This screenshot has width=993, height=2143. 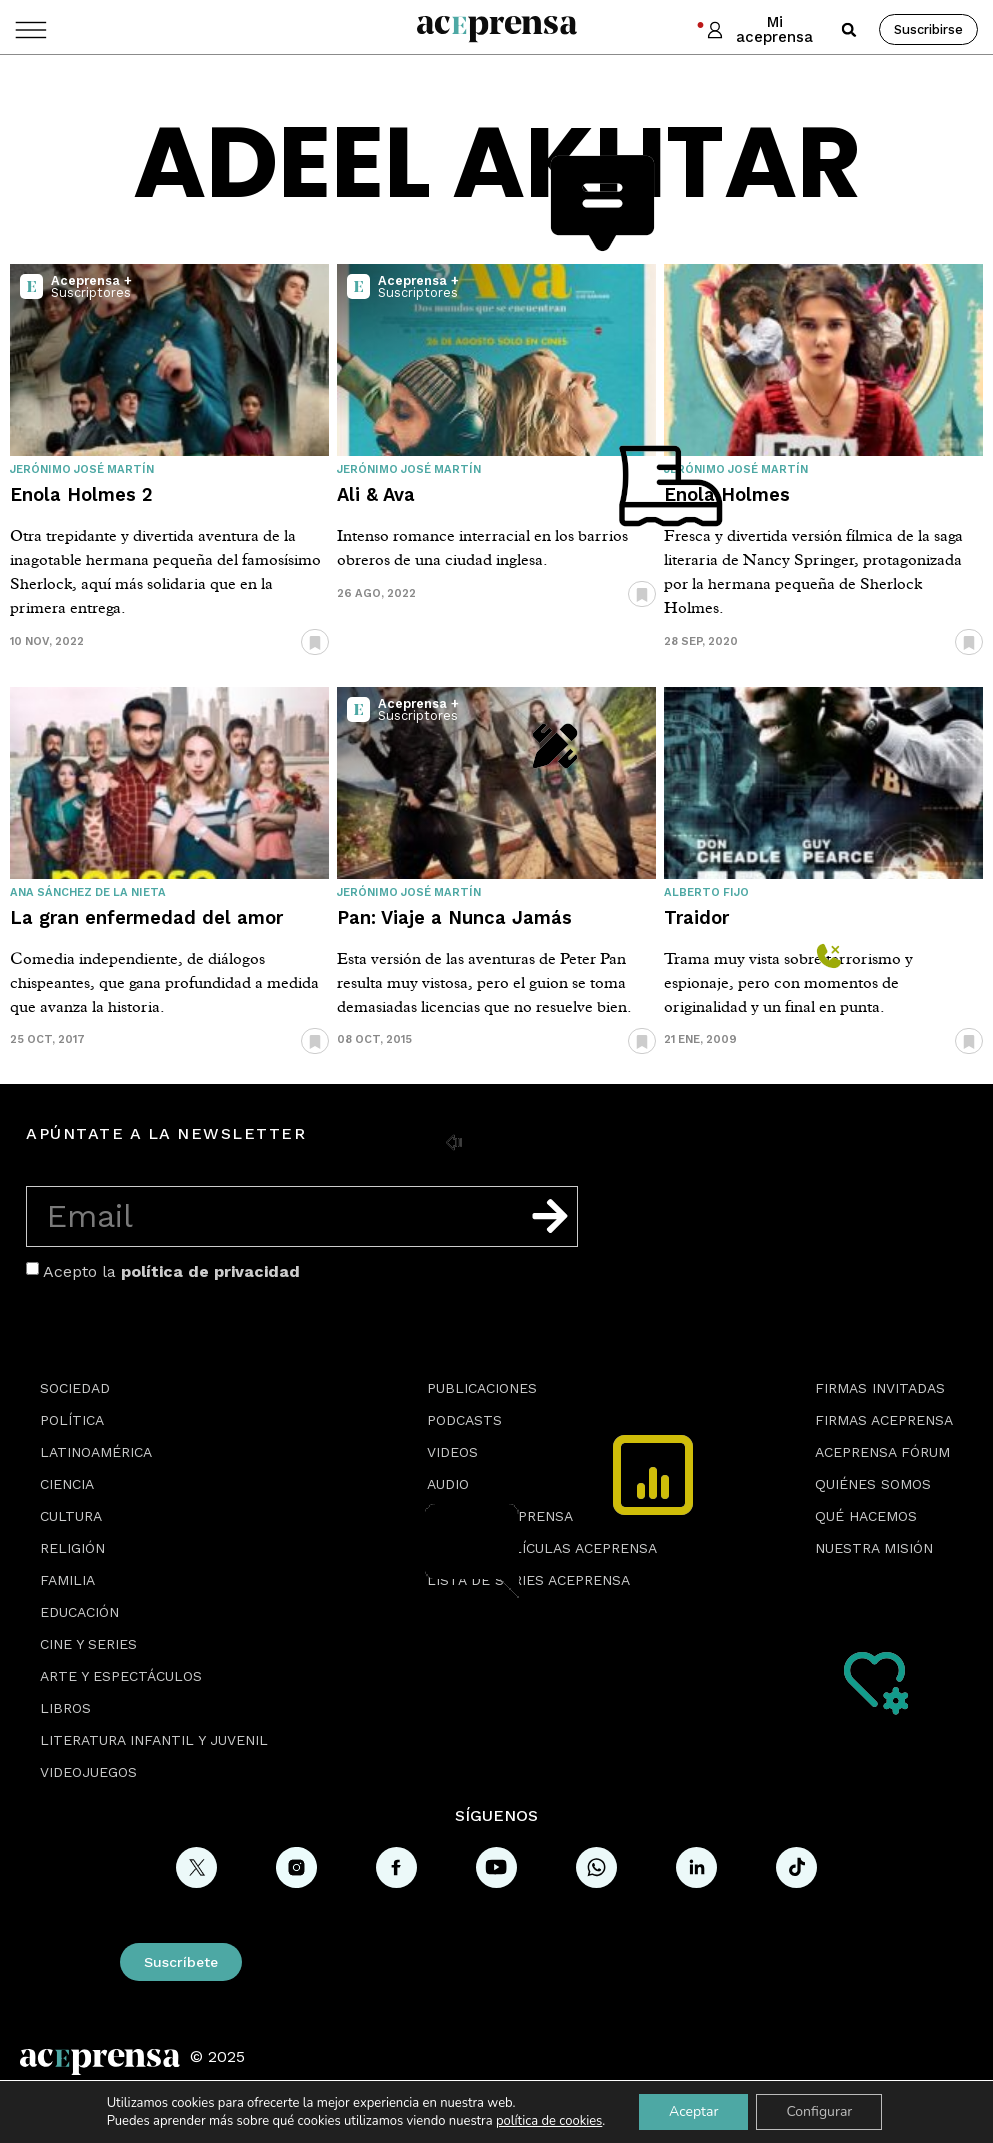 What do you see at coordinates (874, 1679) in the screenshot?
I see `manage favorites settings` at bounding box center [874, 1679].